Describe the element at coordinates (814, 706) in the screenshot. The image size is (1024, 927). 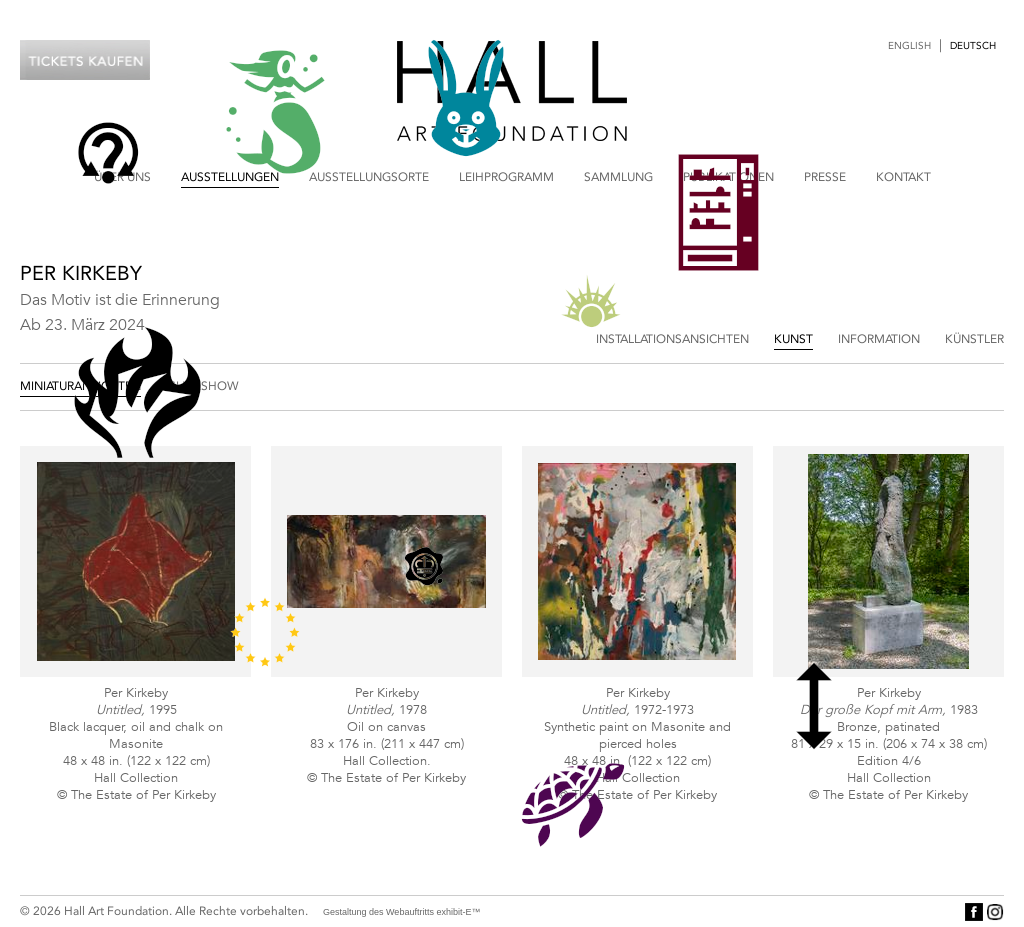
I see `flip image or object vertically` at that location.